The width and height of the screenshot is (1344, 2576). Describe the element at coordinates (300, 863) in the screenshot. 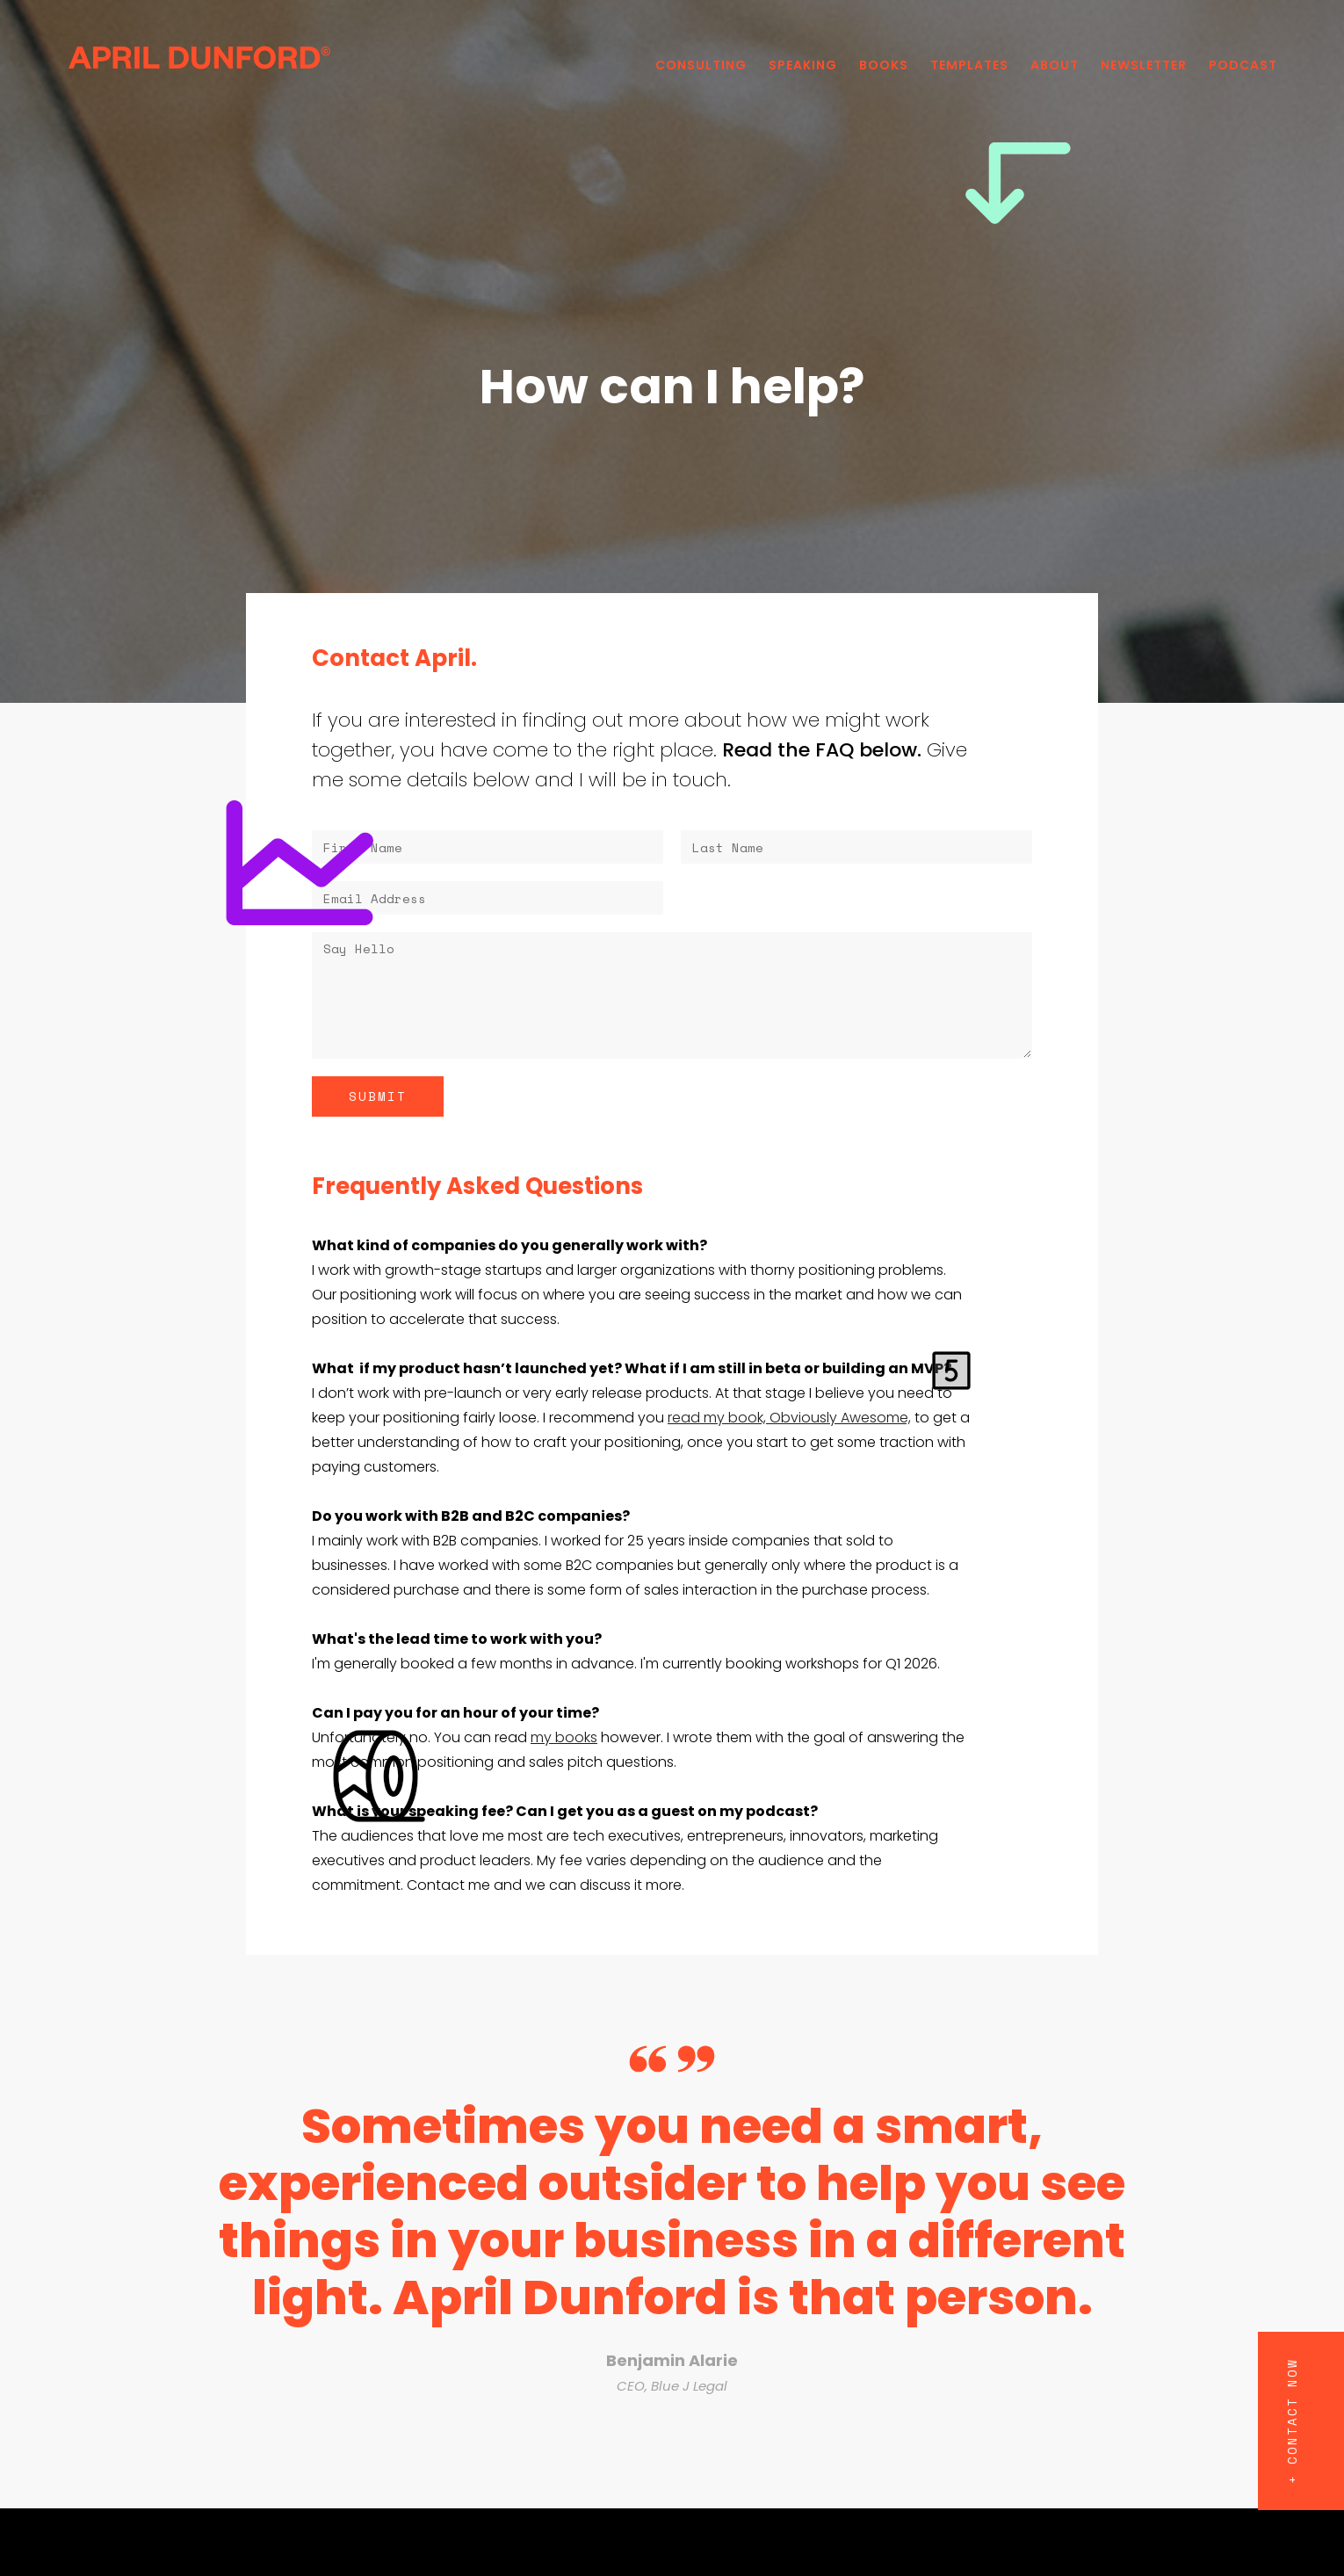

I see `view analytics or statistics` at that location.